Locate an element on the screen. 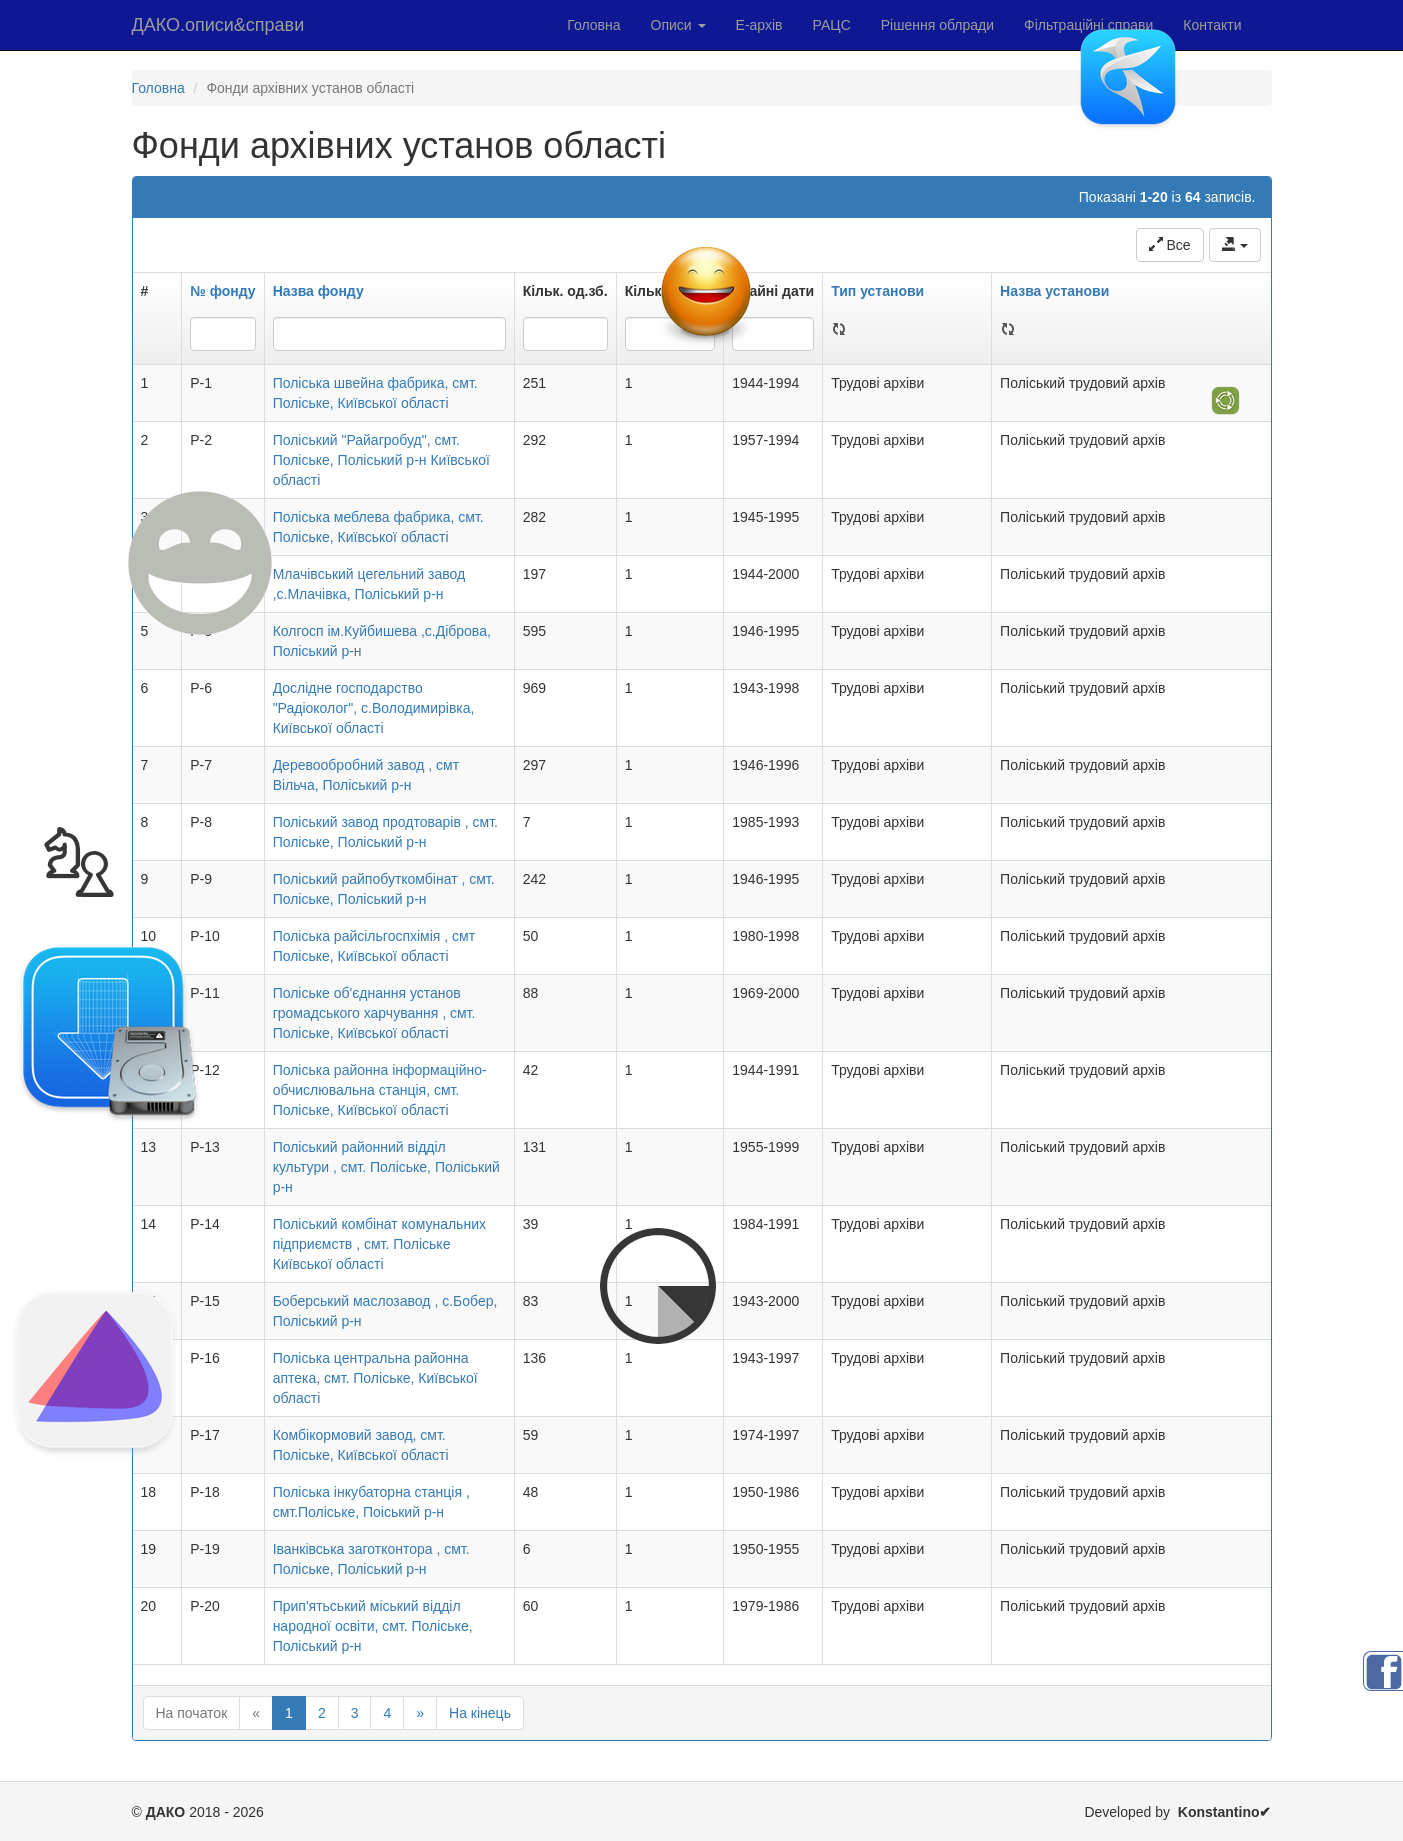 This screenshot has height=1841, width=1403. react to a message with laughter is located at coordinates (200, 563).